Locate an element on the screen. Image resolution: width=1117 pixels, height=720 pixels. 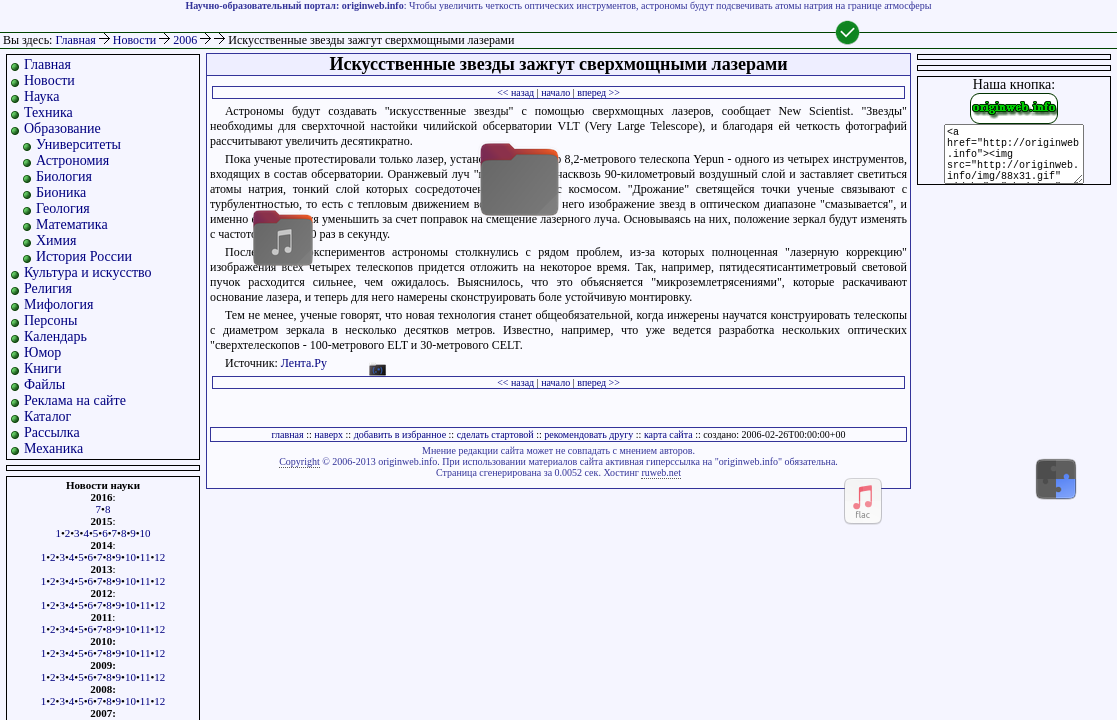
flac audio file in ogg container format is located at coordinates (863, 501).